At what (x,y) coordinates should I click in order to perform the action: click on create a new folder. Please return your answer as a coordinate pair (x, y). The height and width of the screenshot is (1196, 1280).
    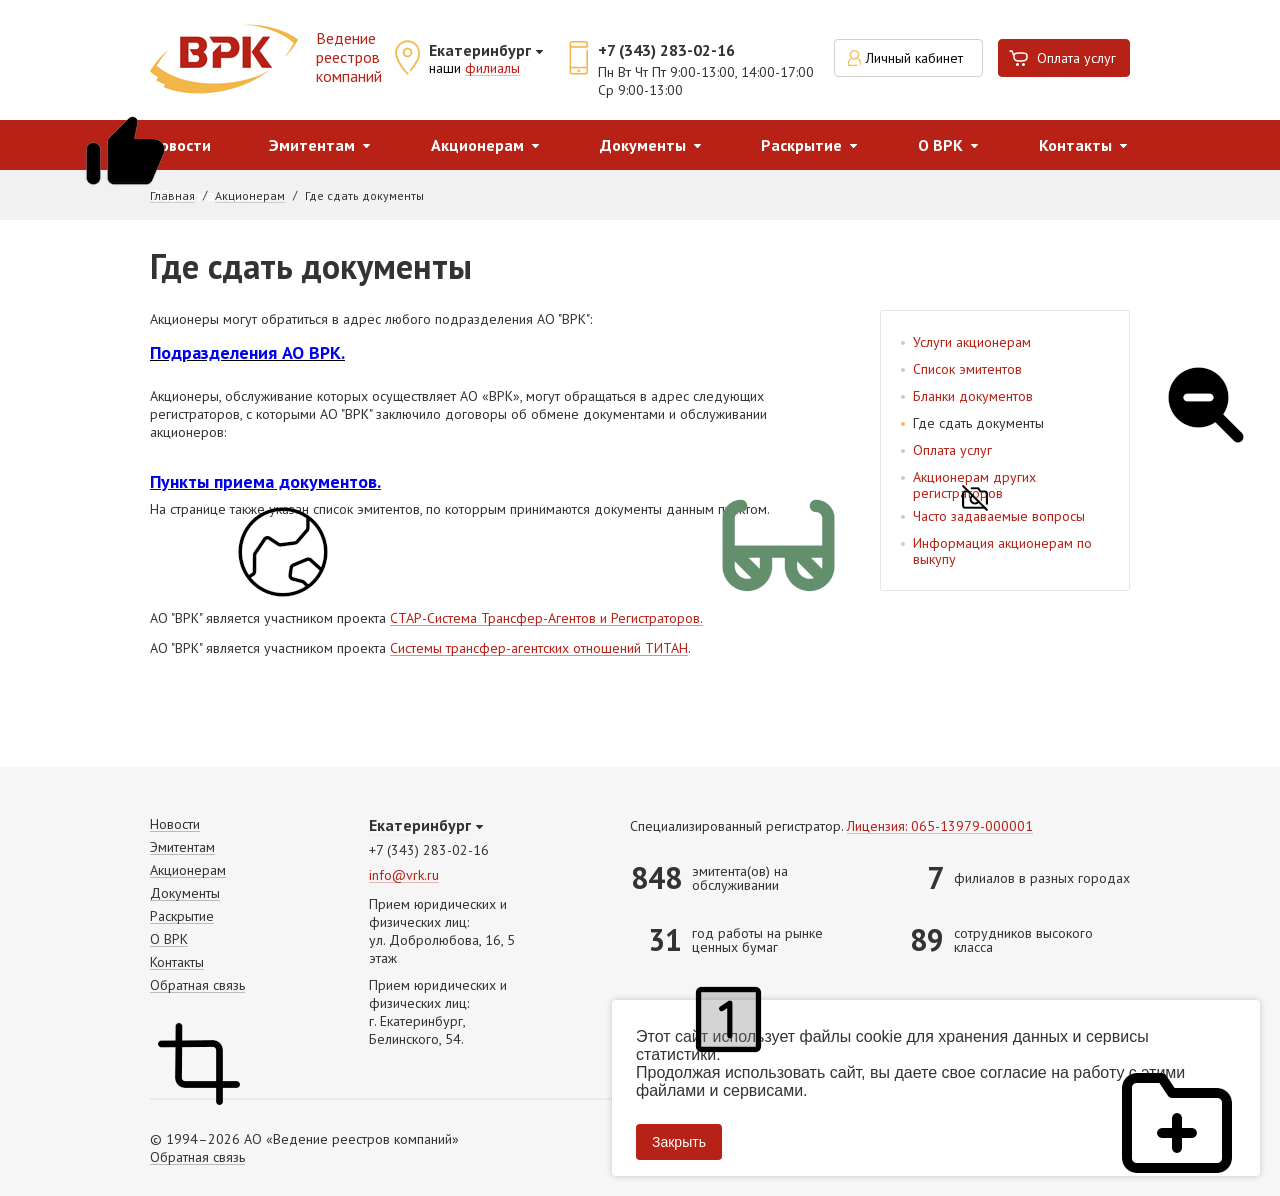
    Looking at the image, I should click on (1177, 1123).